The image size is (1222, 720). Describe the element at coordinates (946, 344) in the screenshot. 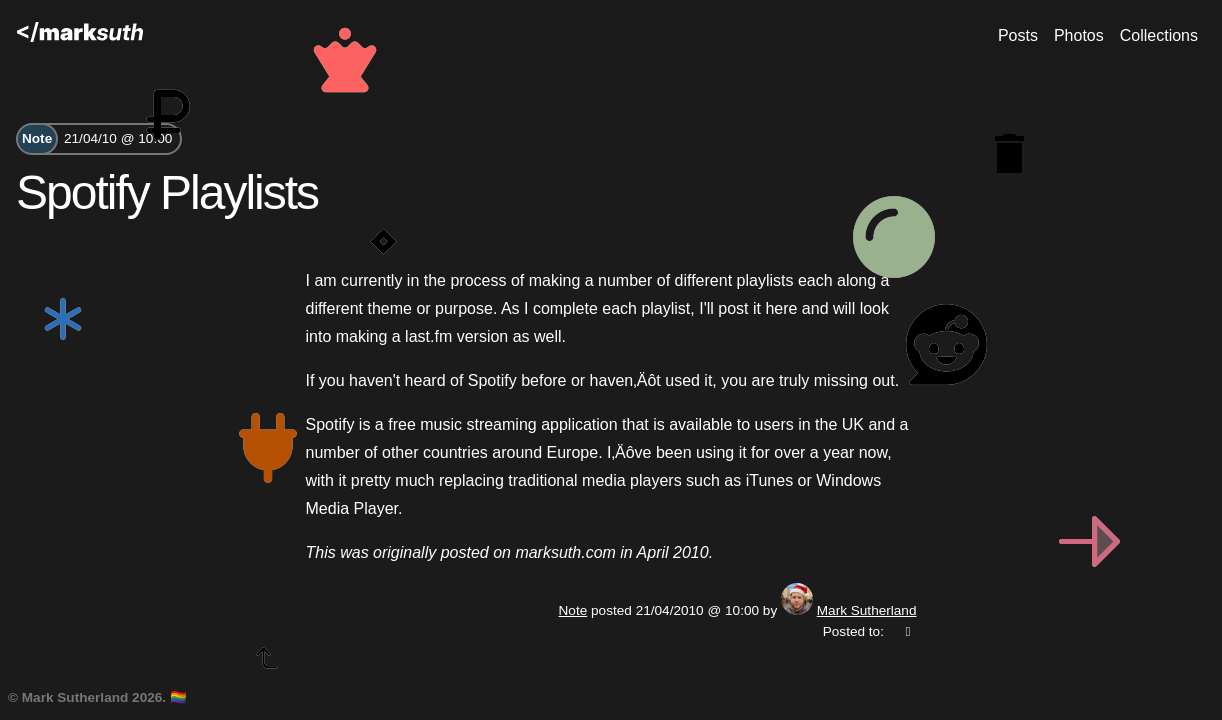

I see `open the Reddit app` at that location.